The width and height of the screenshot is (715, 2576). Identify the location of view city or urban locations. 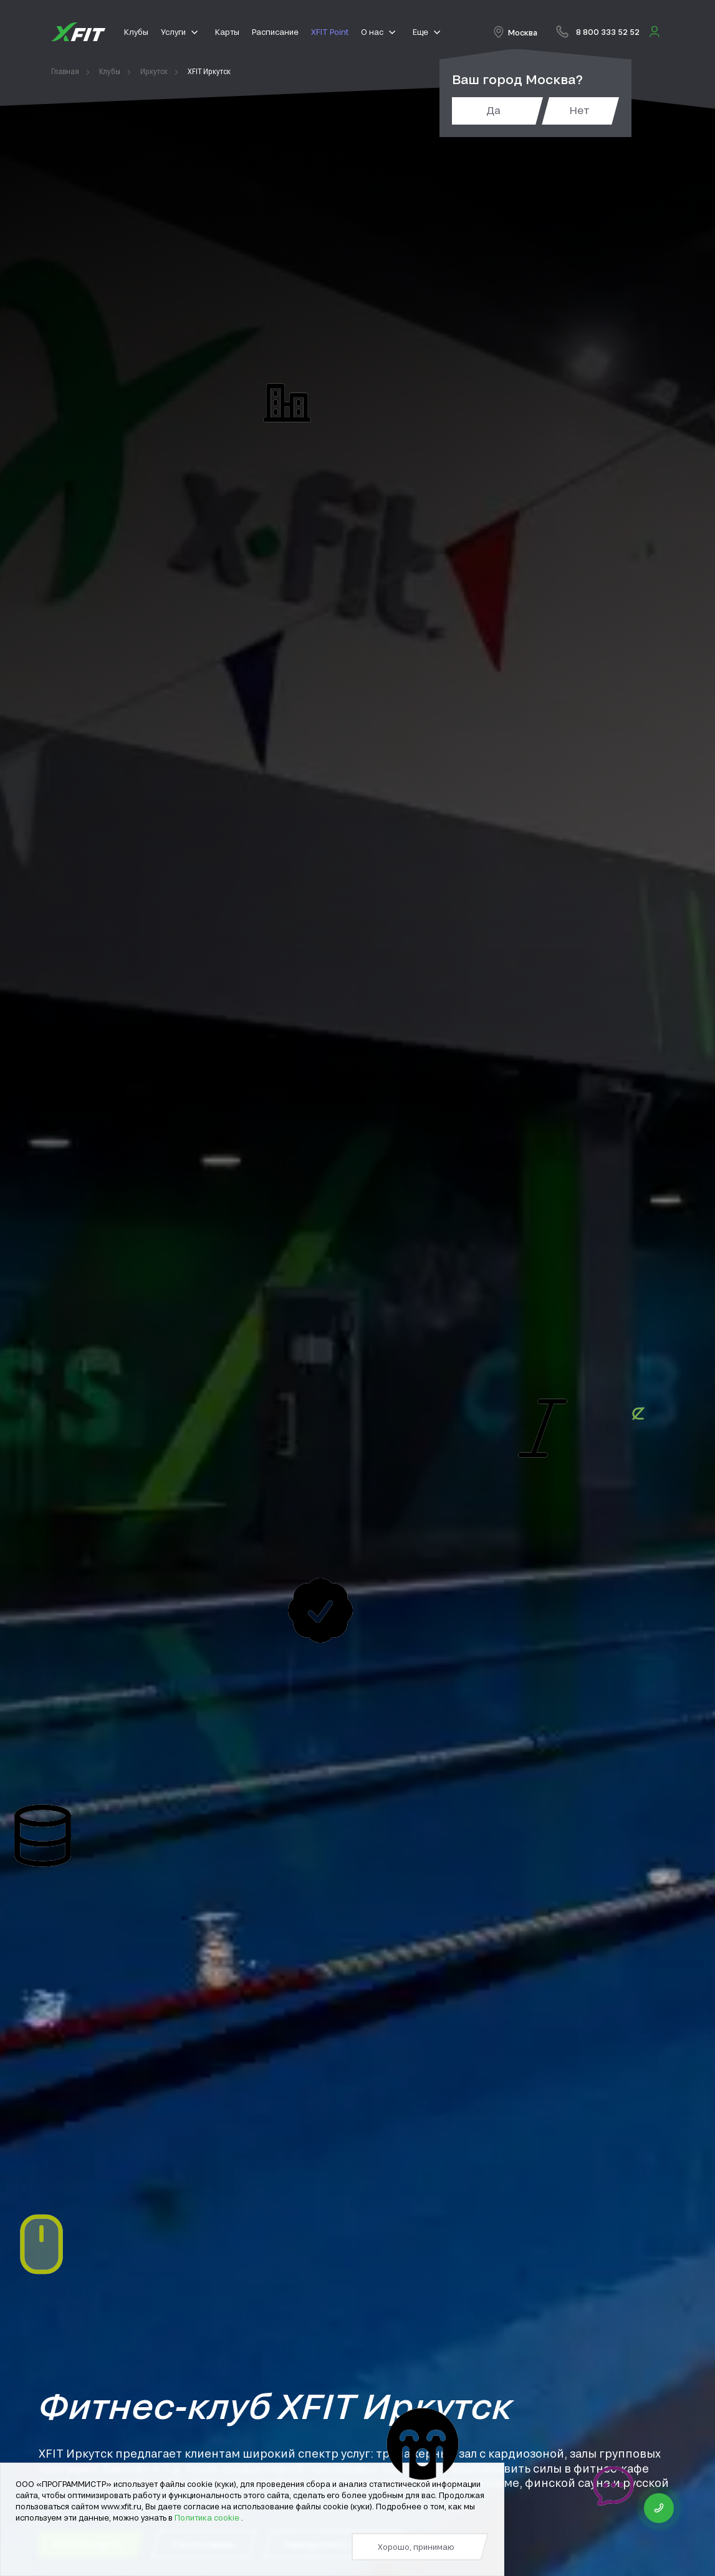
(287, 402).